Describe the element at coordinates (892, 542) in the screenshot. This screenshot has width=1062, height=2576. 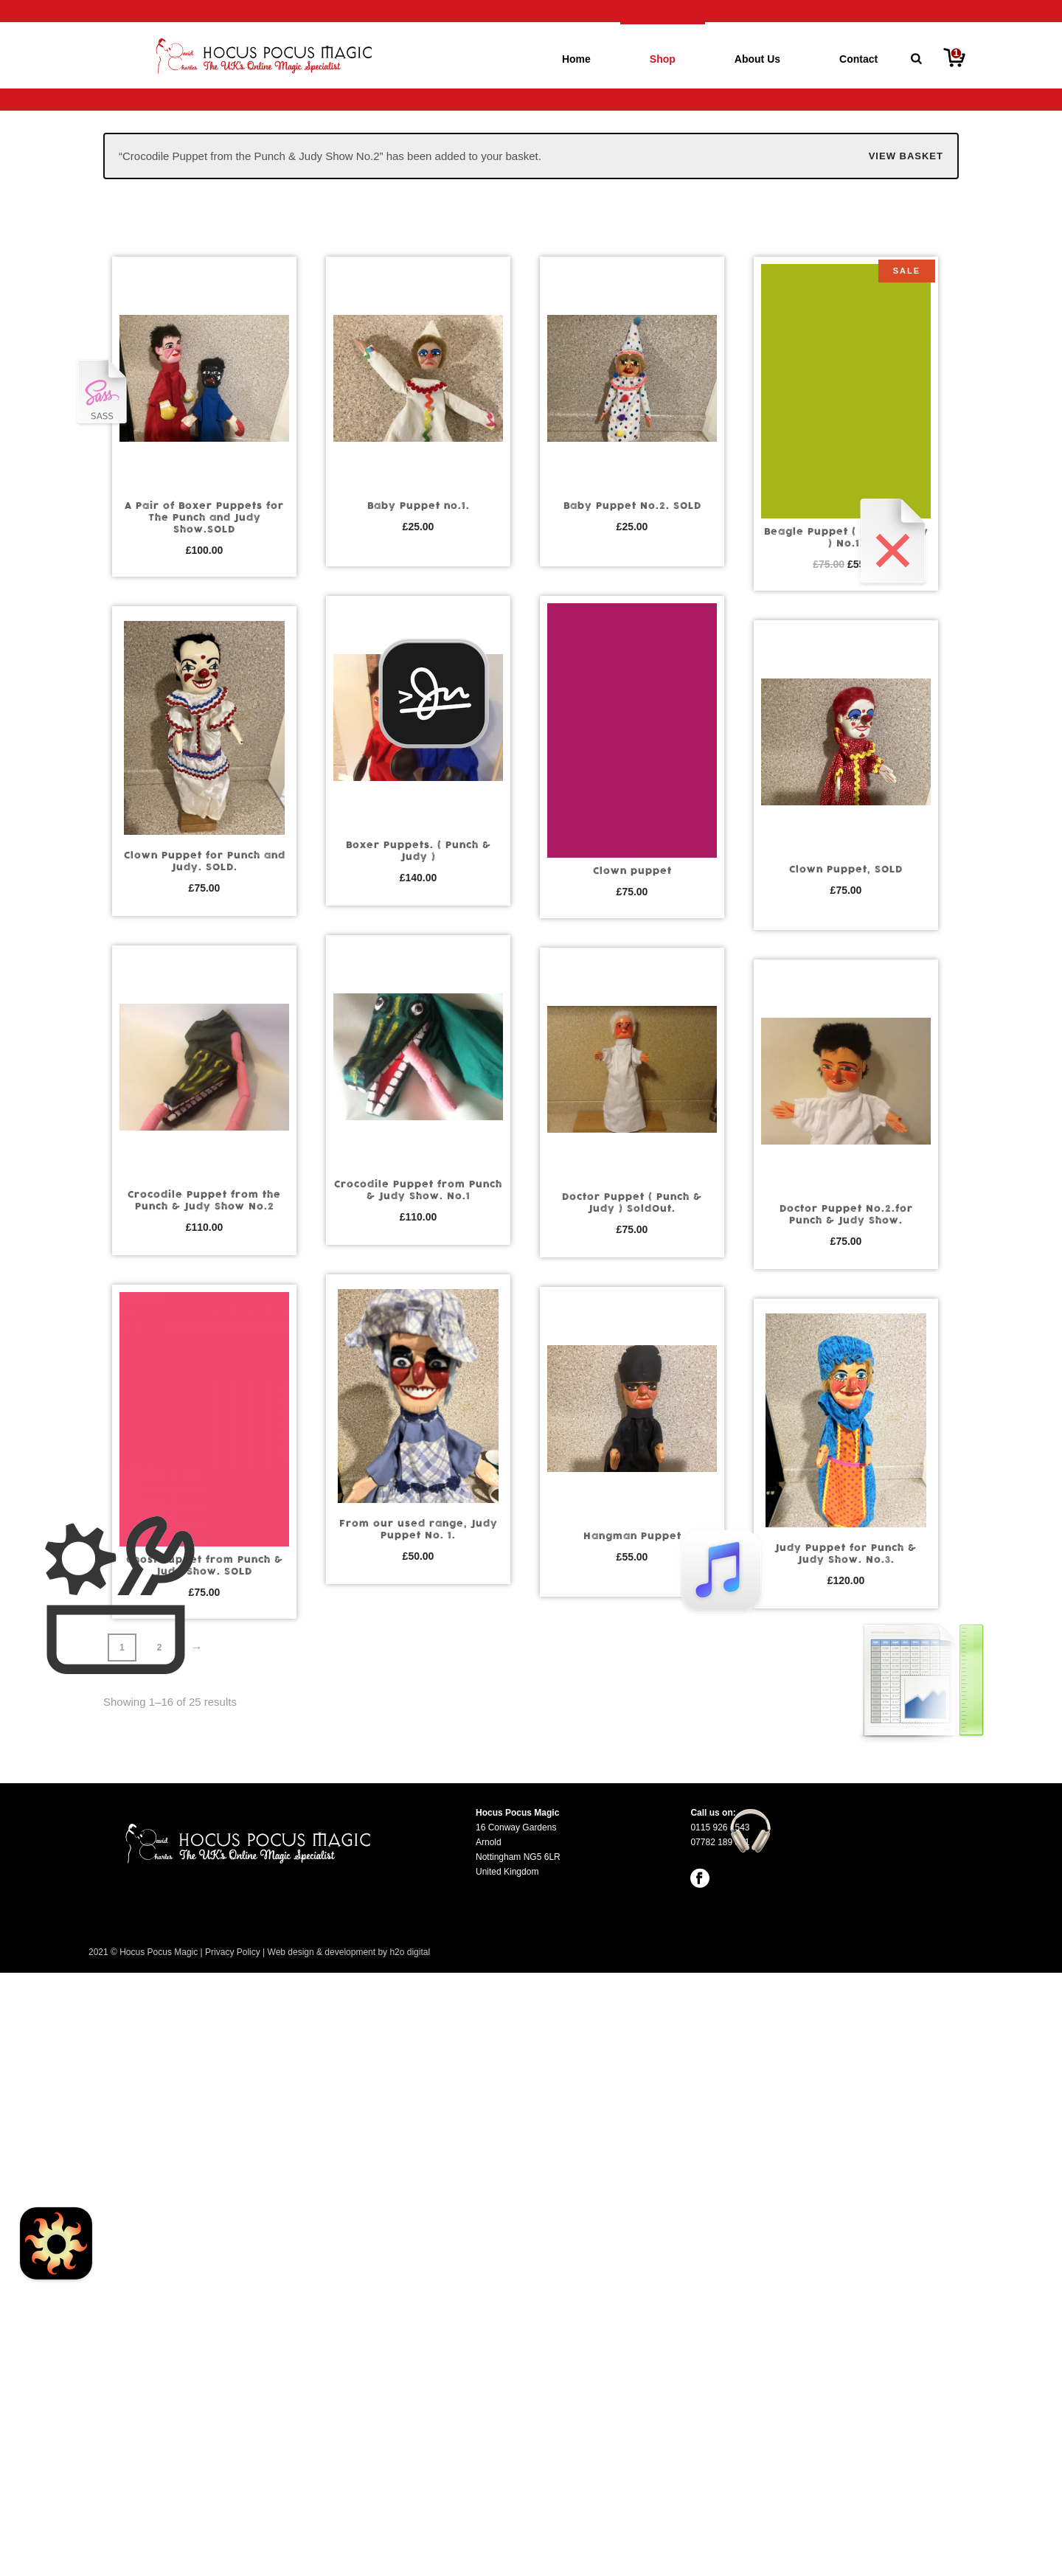
I see `a broken or invalid symbolic link file` at that location.